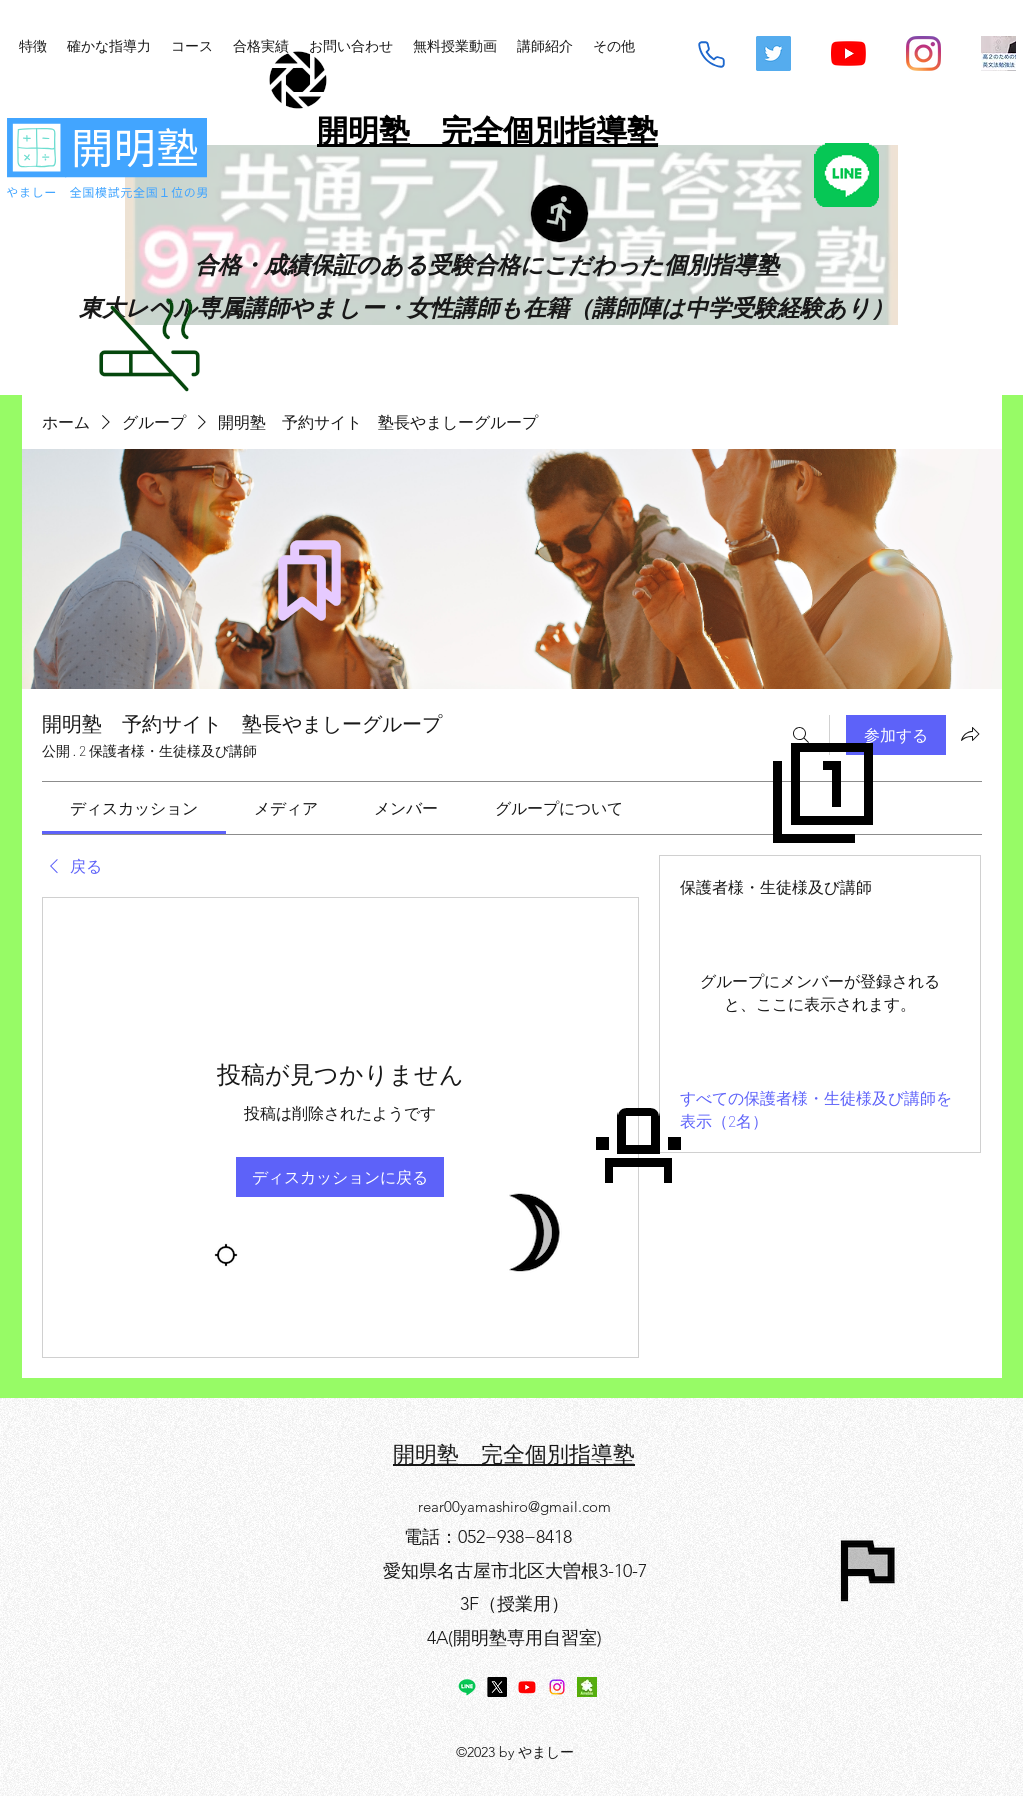 Image resolution: width=1023 pixels, height=1796 pixels. I want to click on searching for current location, so click(226, 1255).